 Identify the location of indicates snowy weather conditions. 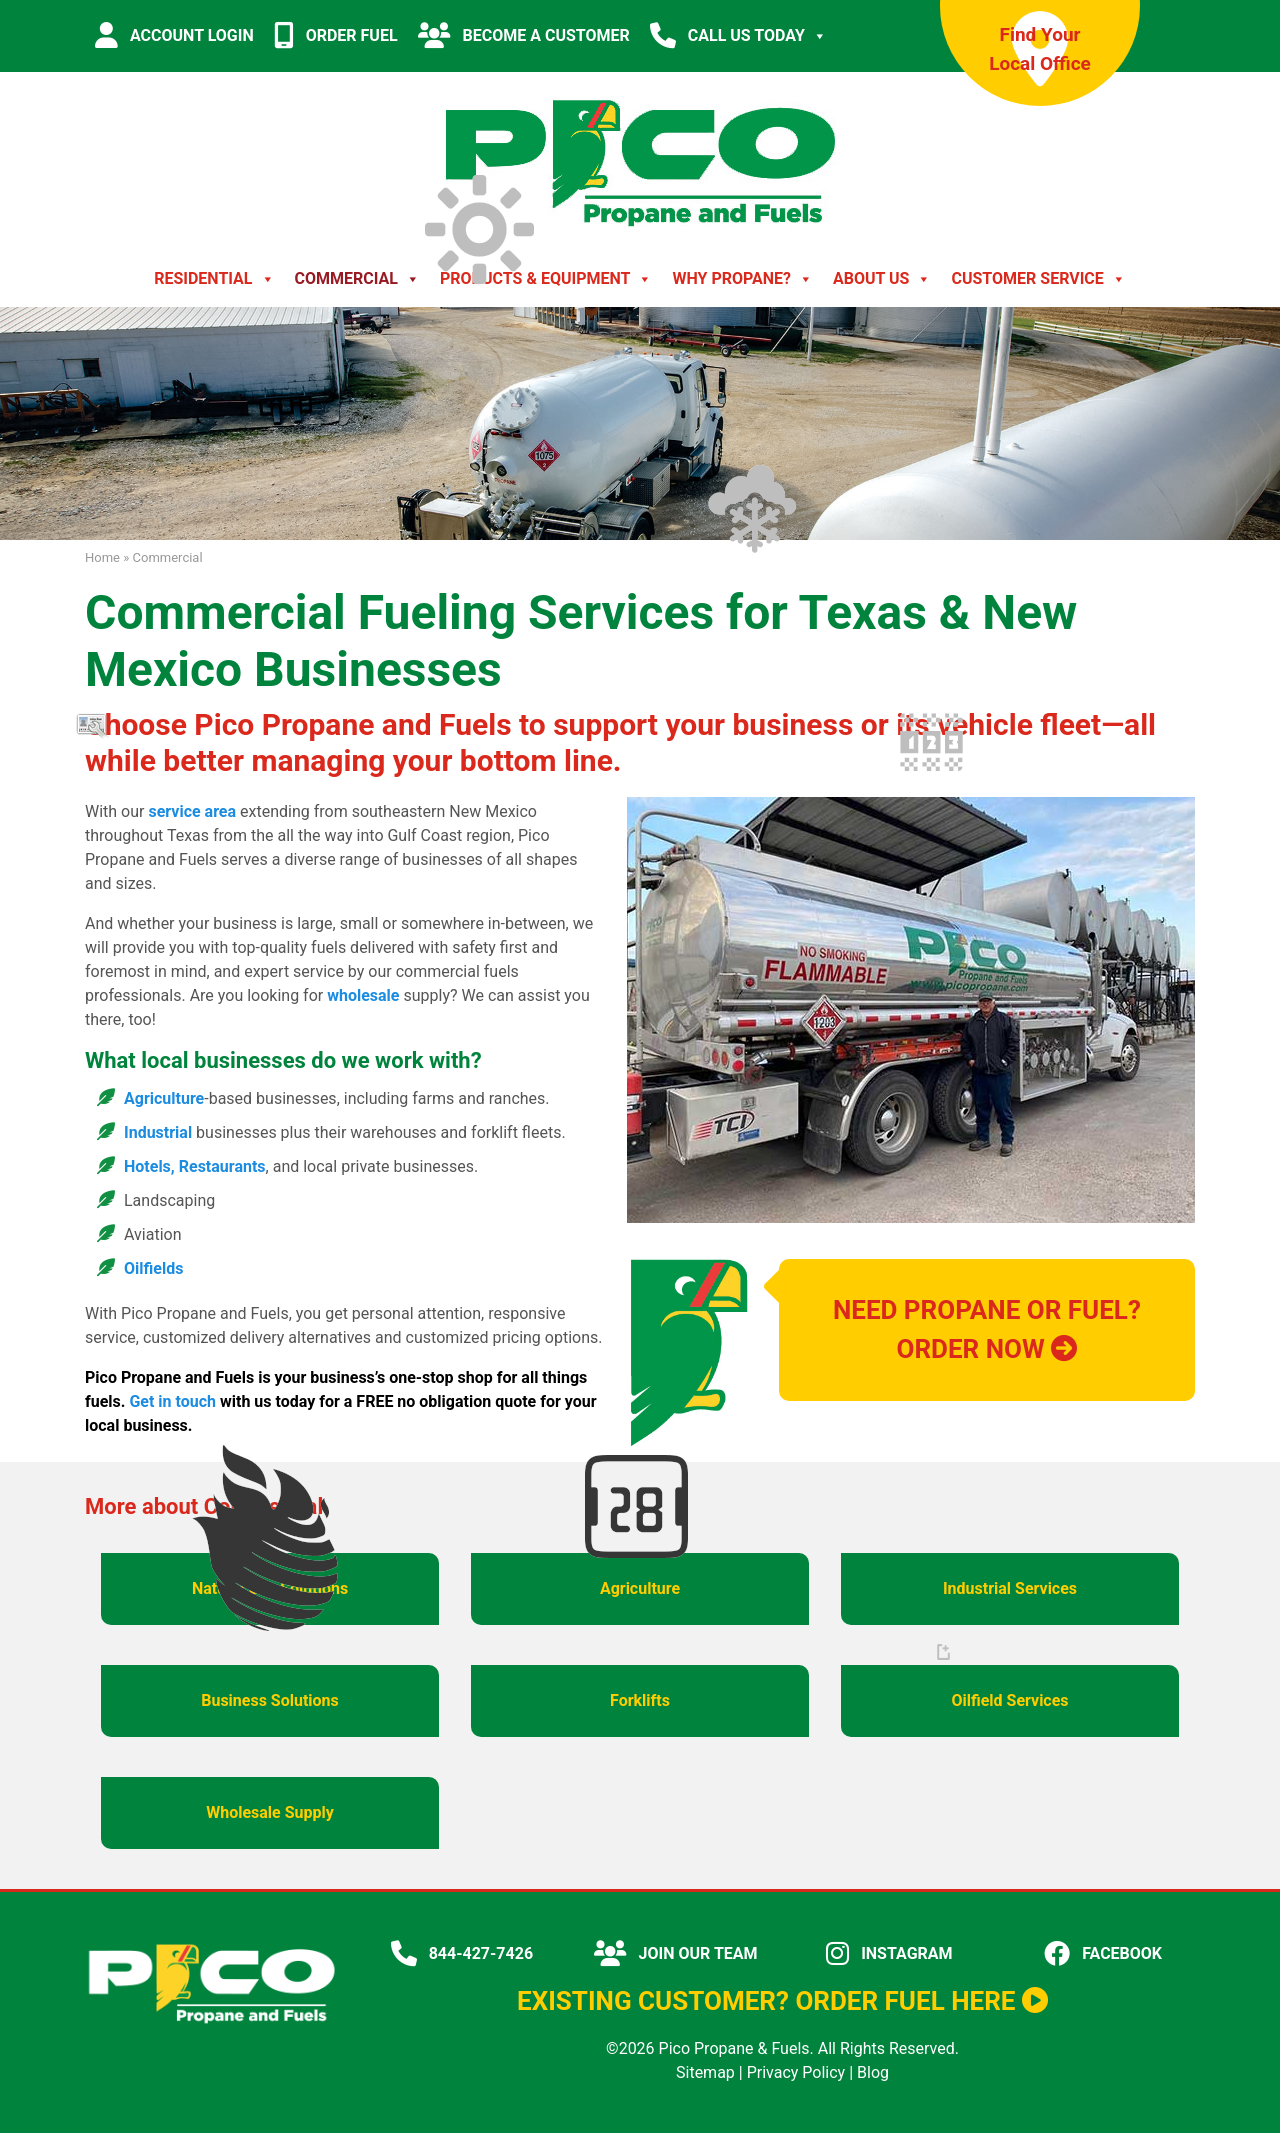
(752, 509).